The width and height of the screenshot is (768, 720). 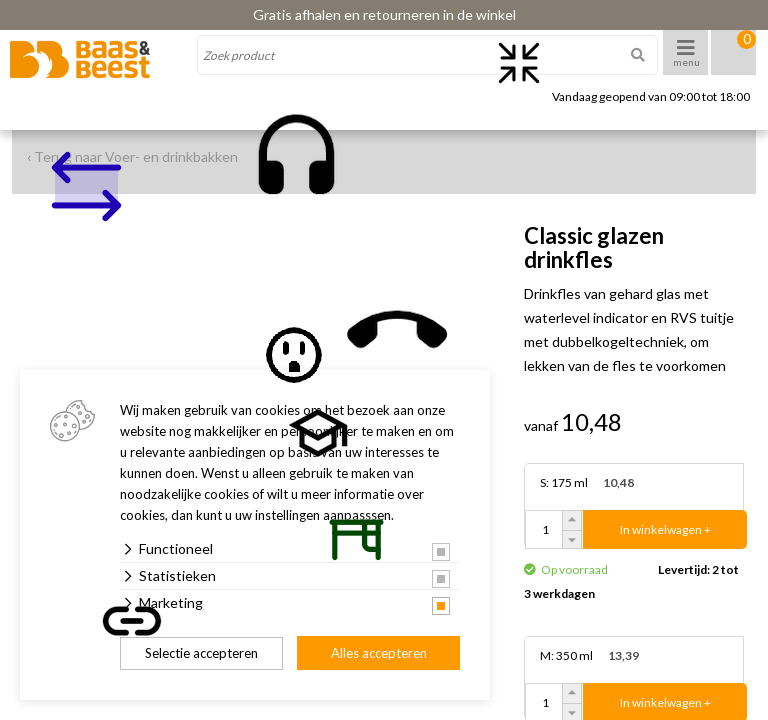 I want to click on access education or school-related features, so click(x=318, y=433).